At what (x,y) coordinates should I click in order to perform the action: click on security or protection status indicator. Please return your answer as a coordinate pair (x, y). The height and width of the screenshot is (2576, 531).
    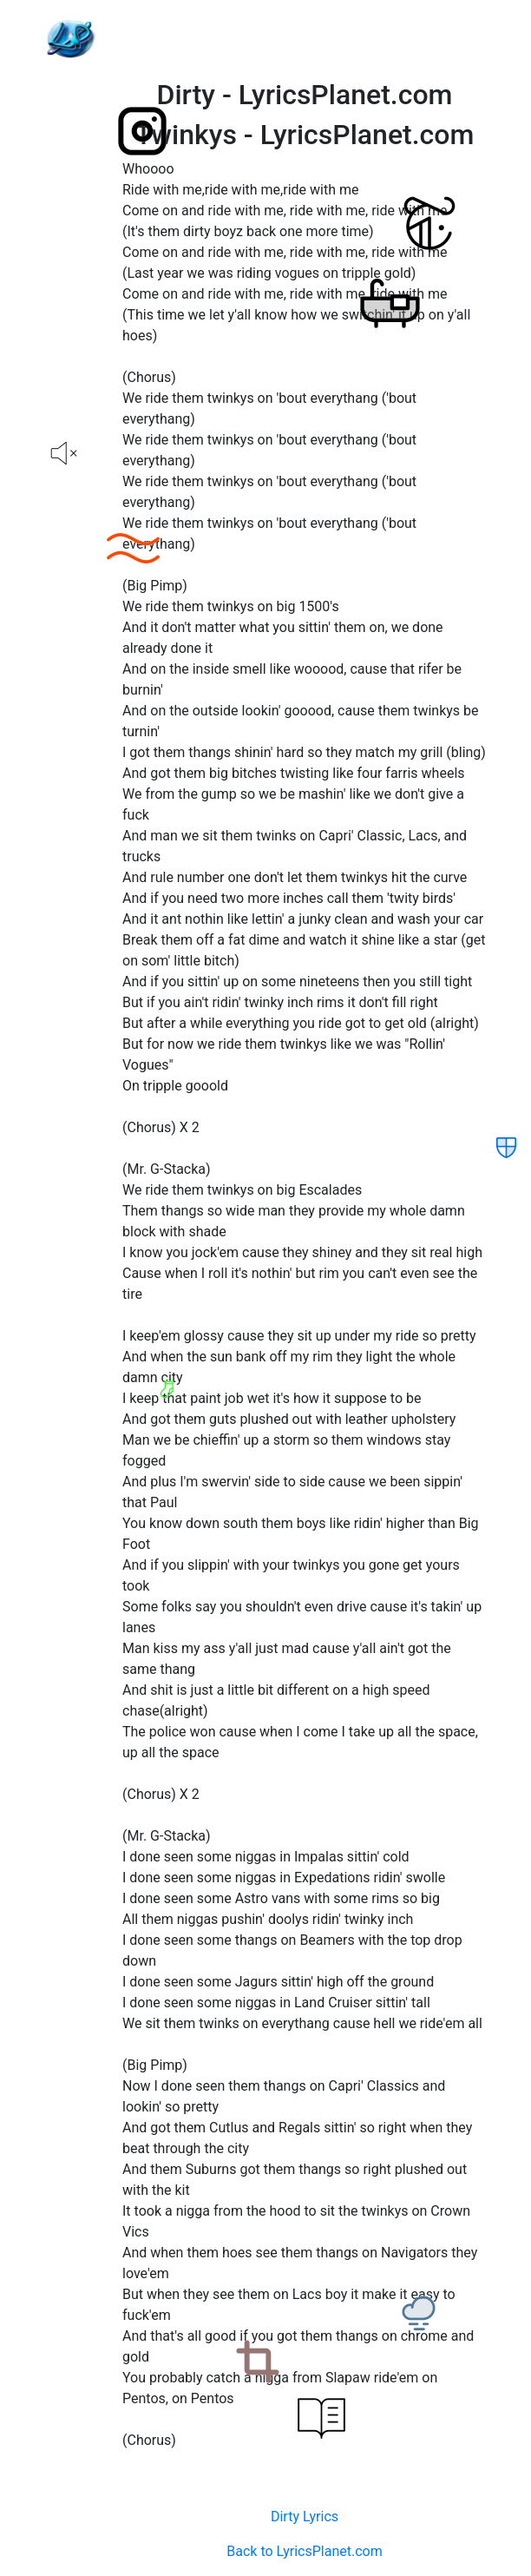
    Looking at the image, I should click on (506, 1146).